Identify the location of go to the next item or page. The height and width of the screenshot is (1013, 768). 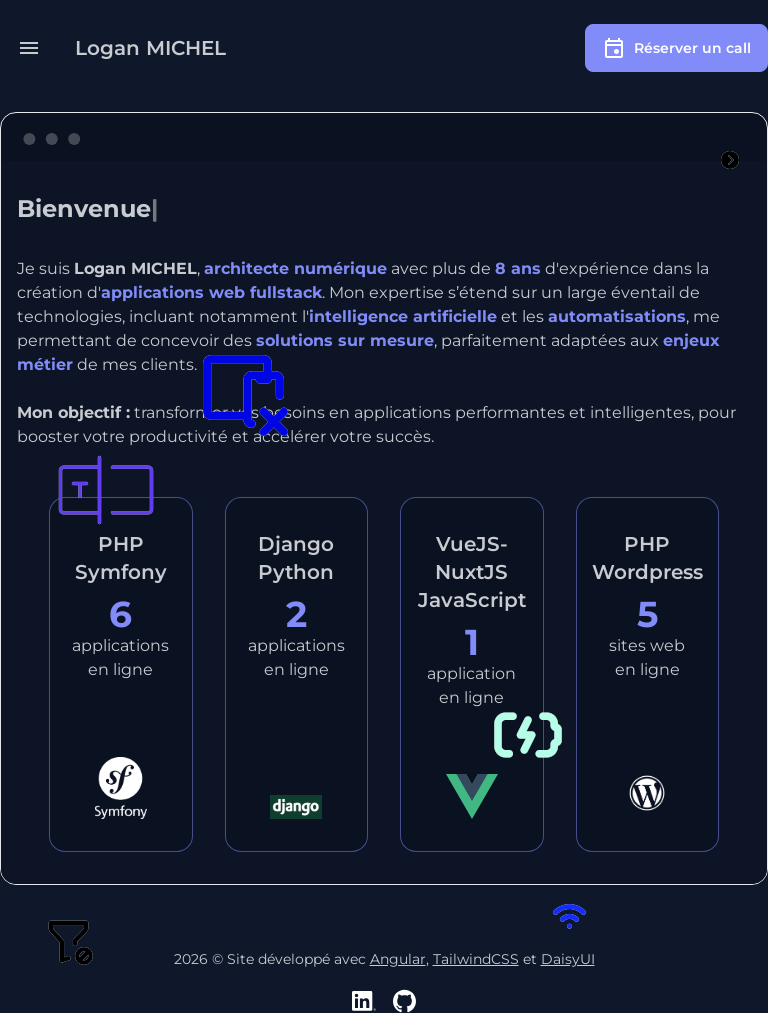
(730, 160).